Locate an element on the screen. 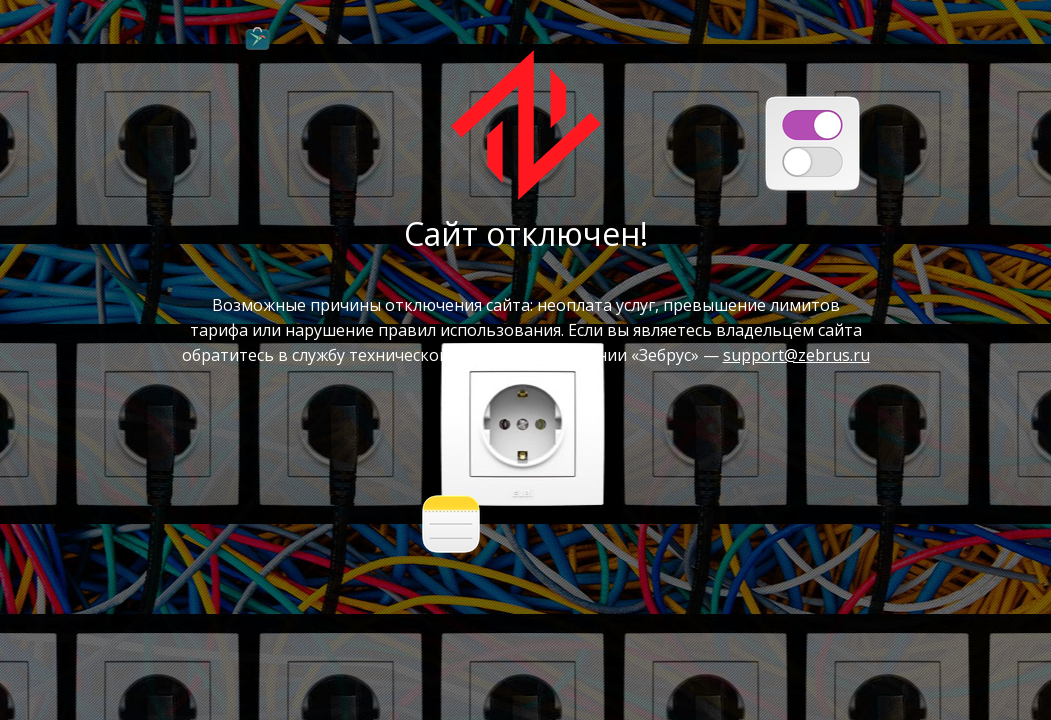 Image resolution: width=1051 pixels, height=720 pixels. open the snap store to browse and install applications is located at coordinates (257, 39).